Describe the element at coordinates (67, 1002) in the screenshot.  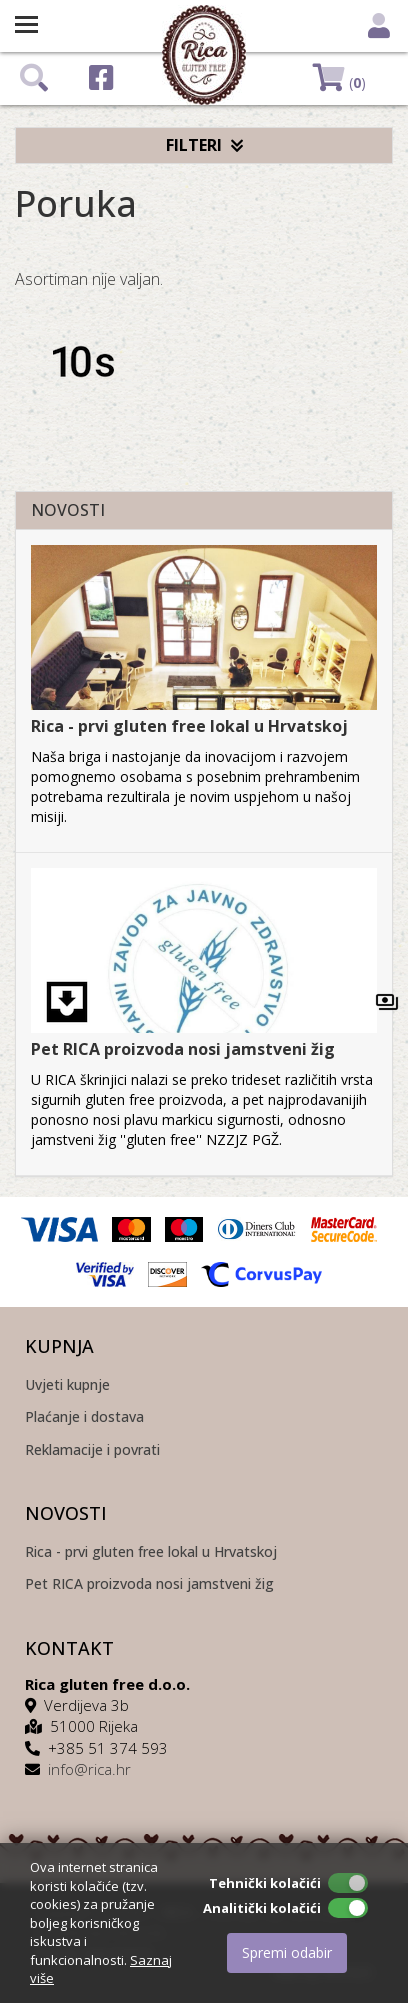
I see `move message to inbox` at that location.